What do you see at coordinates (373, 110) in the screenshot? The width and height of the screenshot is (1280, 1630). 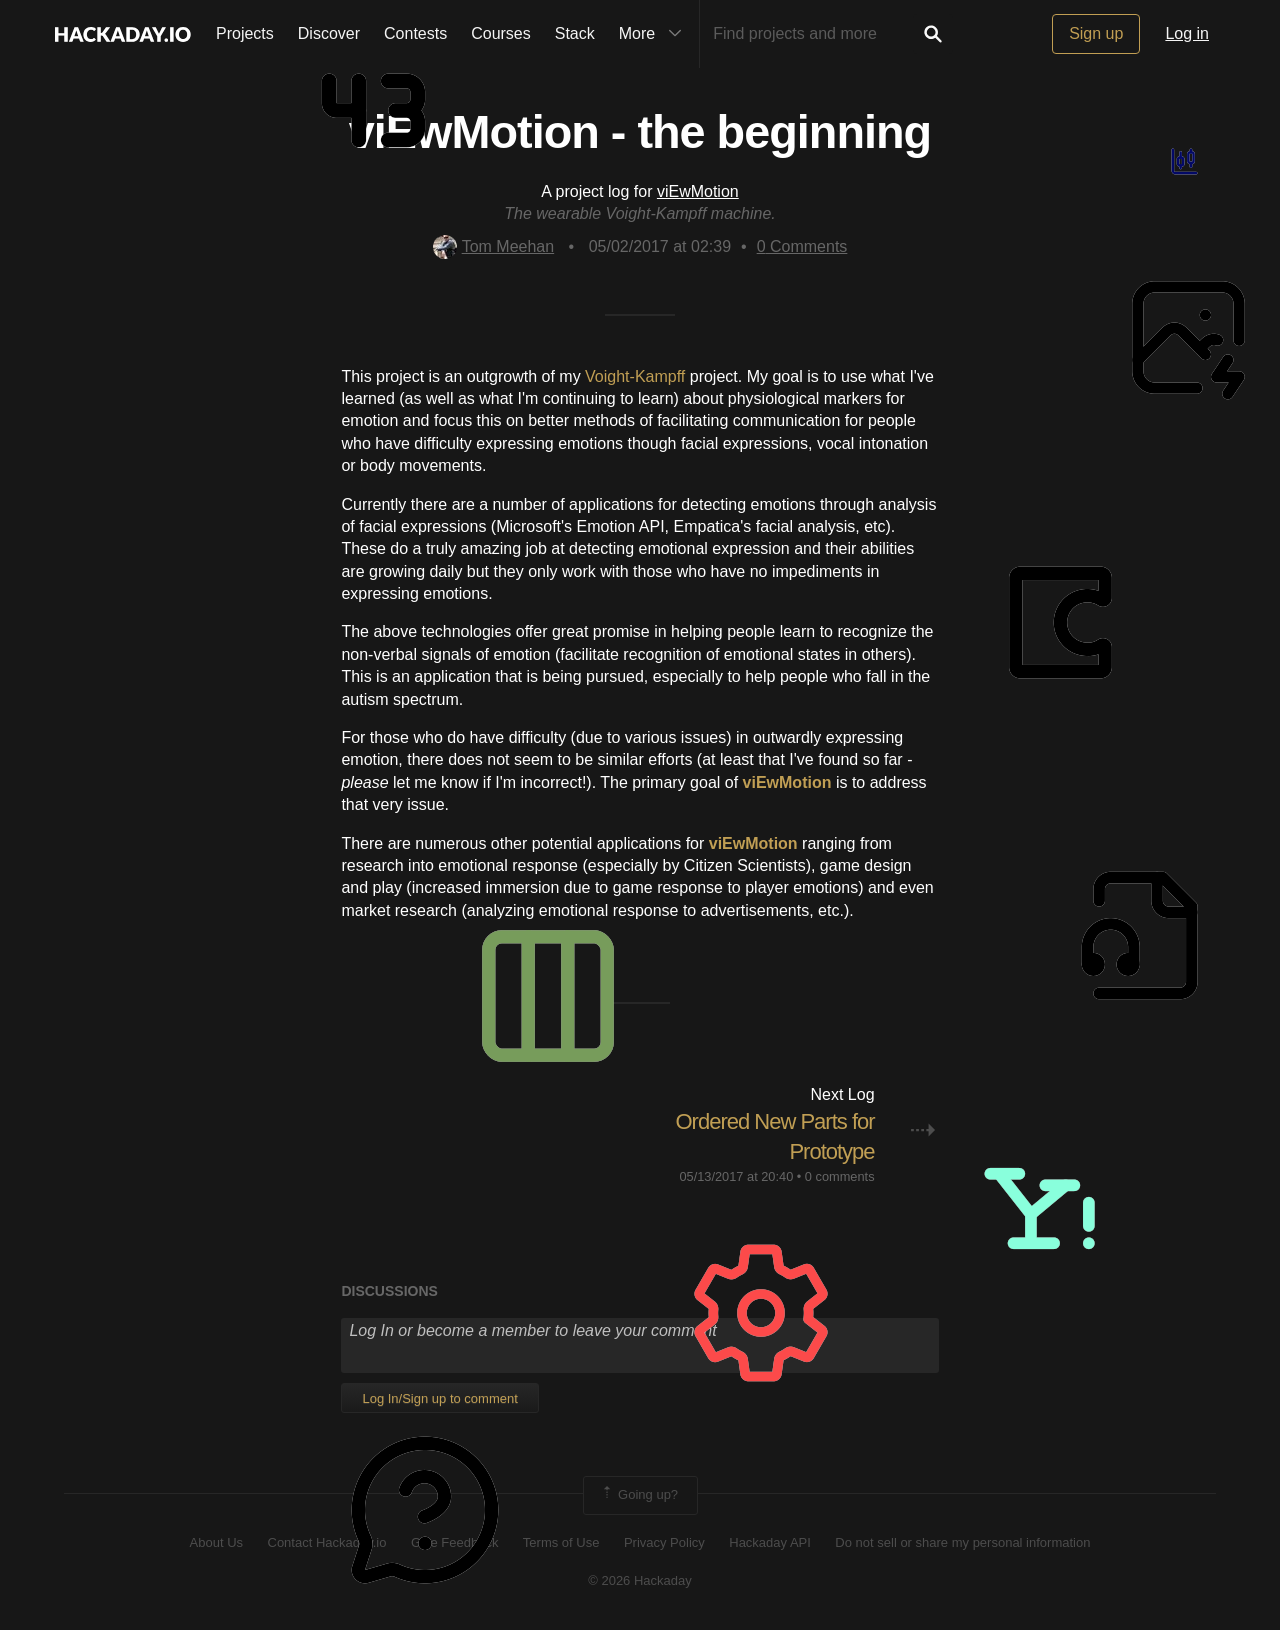 I see `indicates item number 43 in a list or sequence` at bounding box center [373, 110].